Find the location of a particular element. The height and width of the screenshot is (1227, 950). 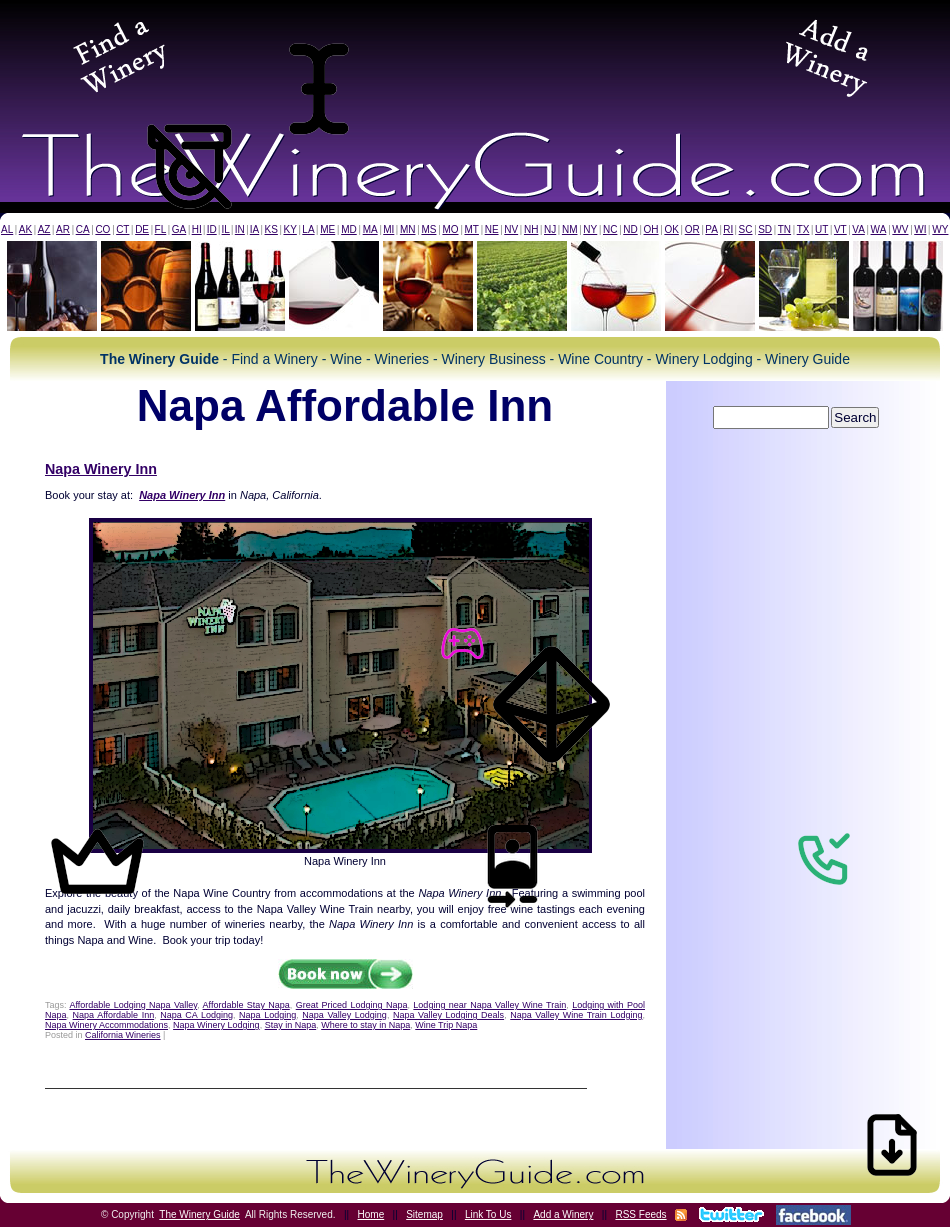

access gaming features or game library is located at coordinates (462, 643).